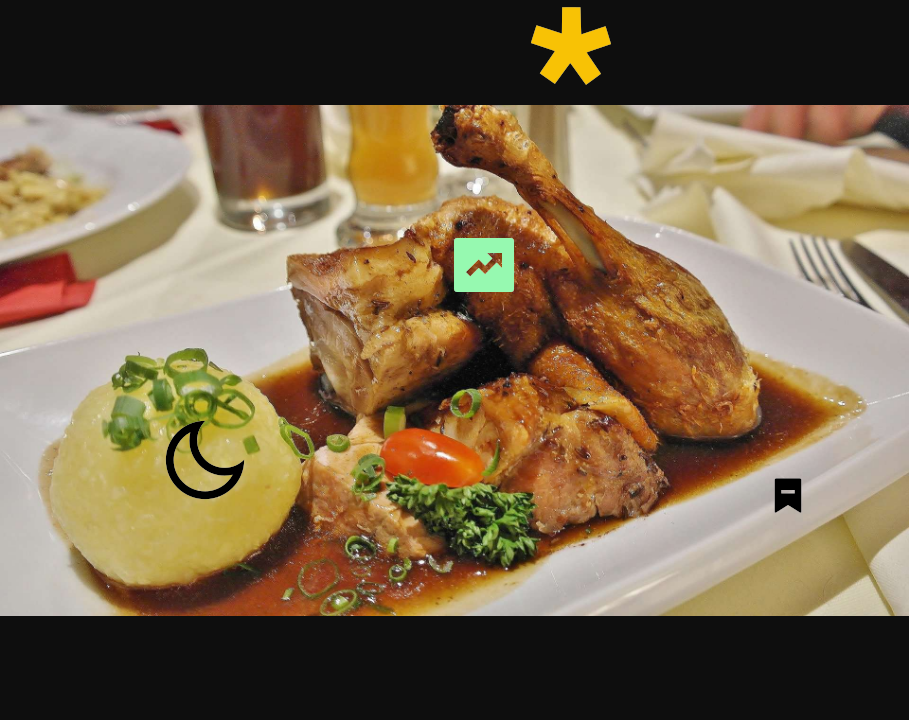 This screenshot has width=909, height=720. Describe the element at coordinates (205, 460) in the screenshot. I see `enable dark mode` at that location.